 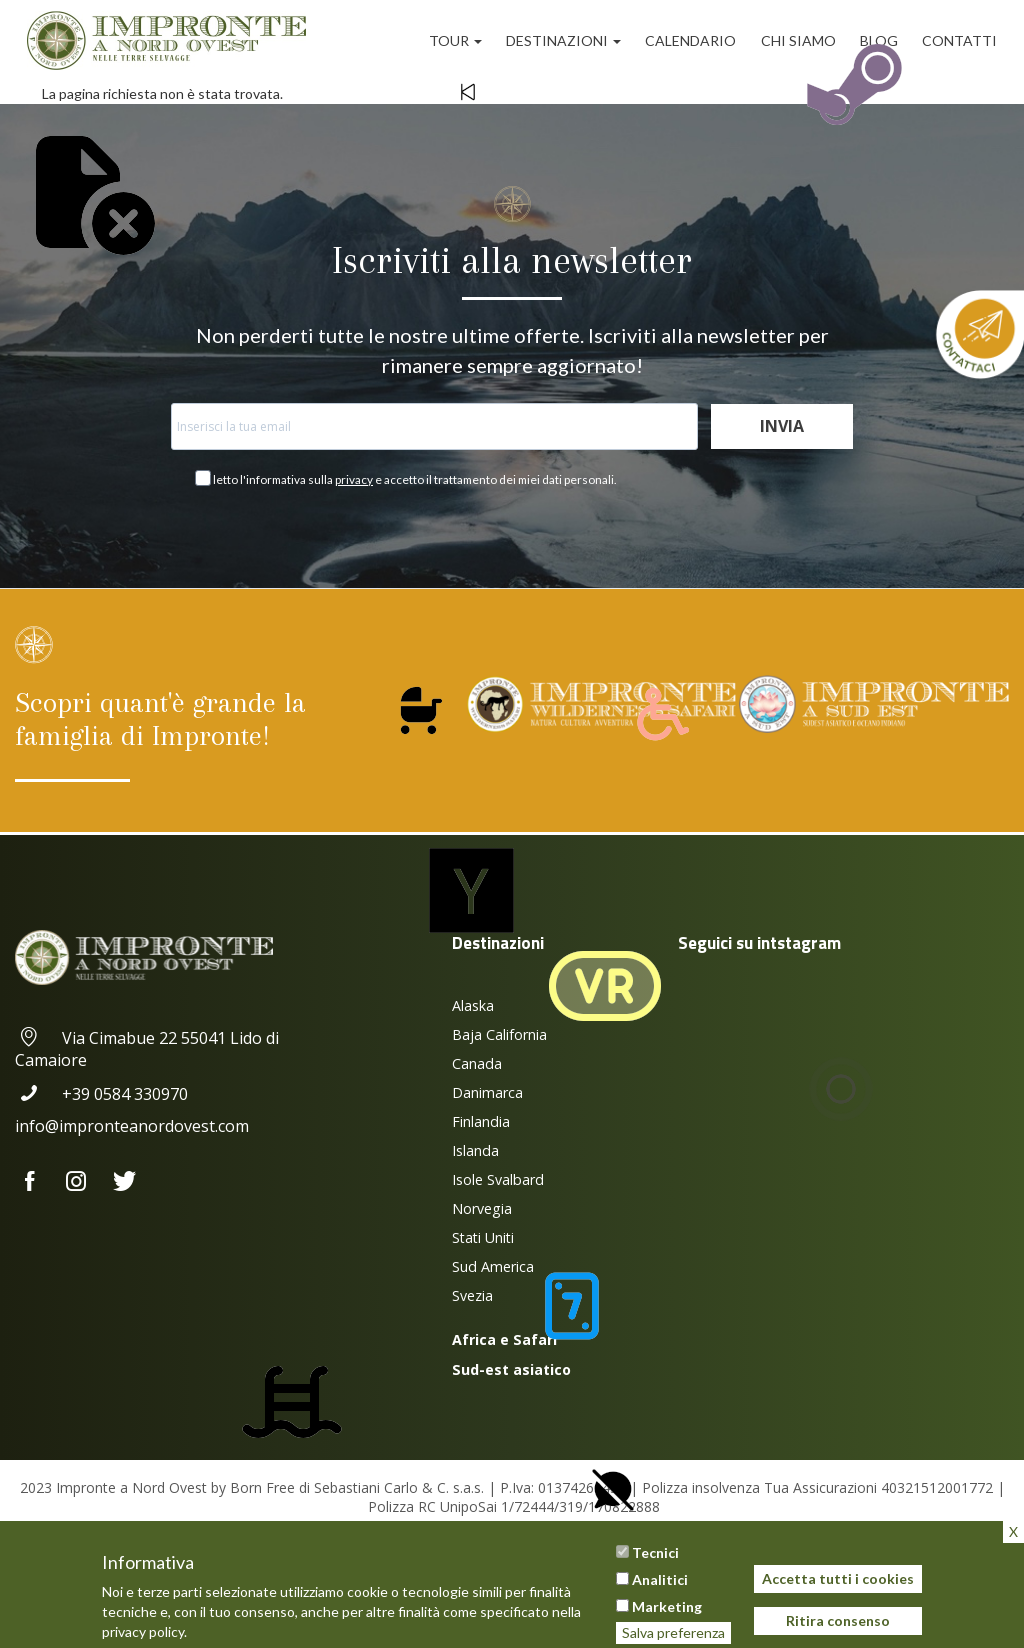 I want to click on open the Steam gaming platform, so click(x=854, y=84).